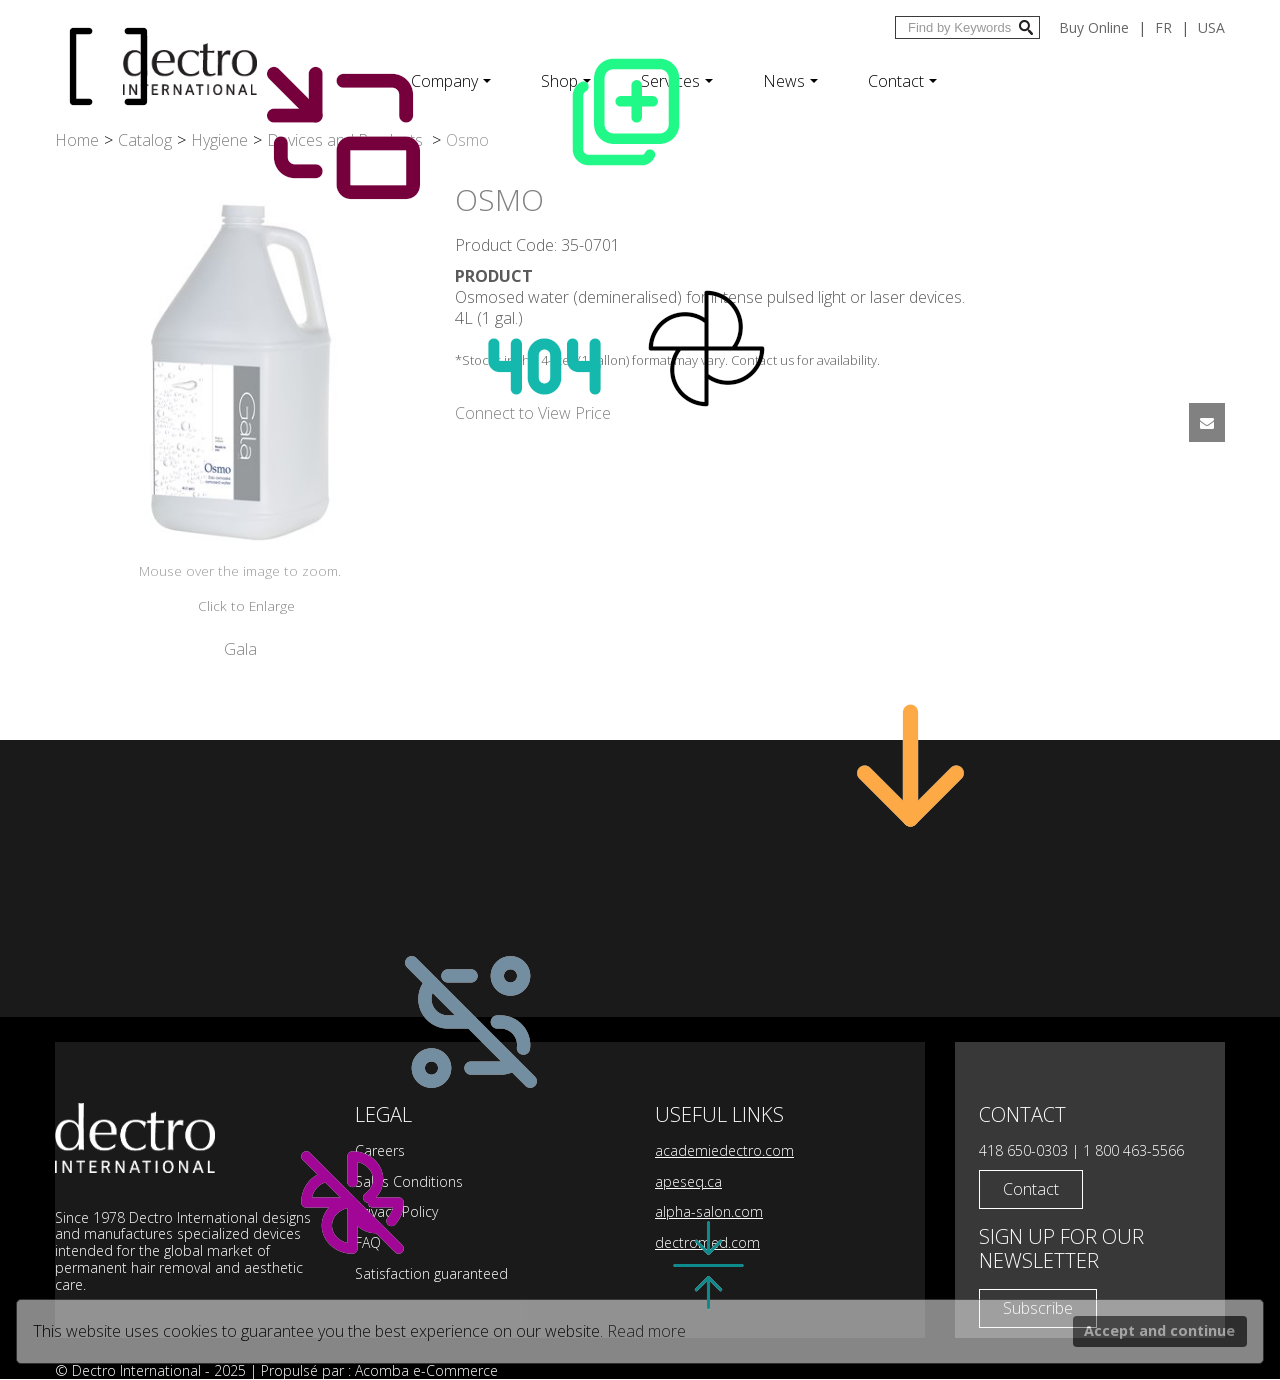 The width and height of the screenshot is (1280, 1380). What do you see at coordinates (910, 765) in the screenshot?
I see `download a file or content` at bounding box center [910, 765].